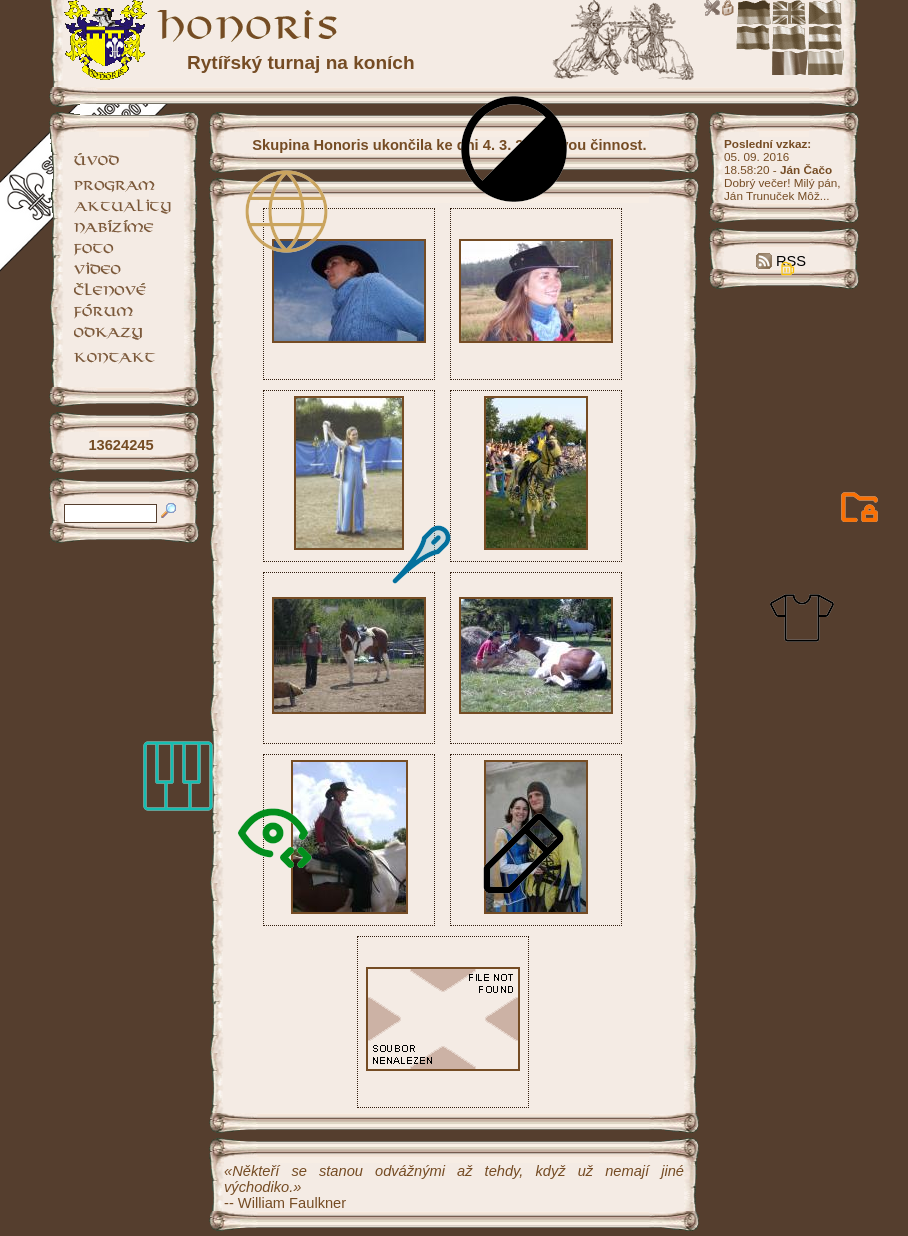 This screenshot has width=908, height=1236. I want to click on edit content or text, so click(522, 855).